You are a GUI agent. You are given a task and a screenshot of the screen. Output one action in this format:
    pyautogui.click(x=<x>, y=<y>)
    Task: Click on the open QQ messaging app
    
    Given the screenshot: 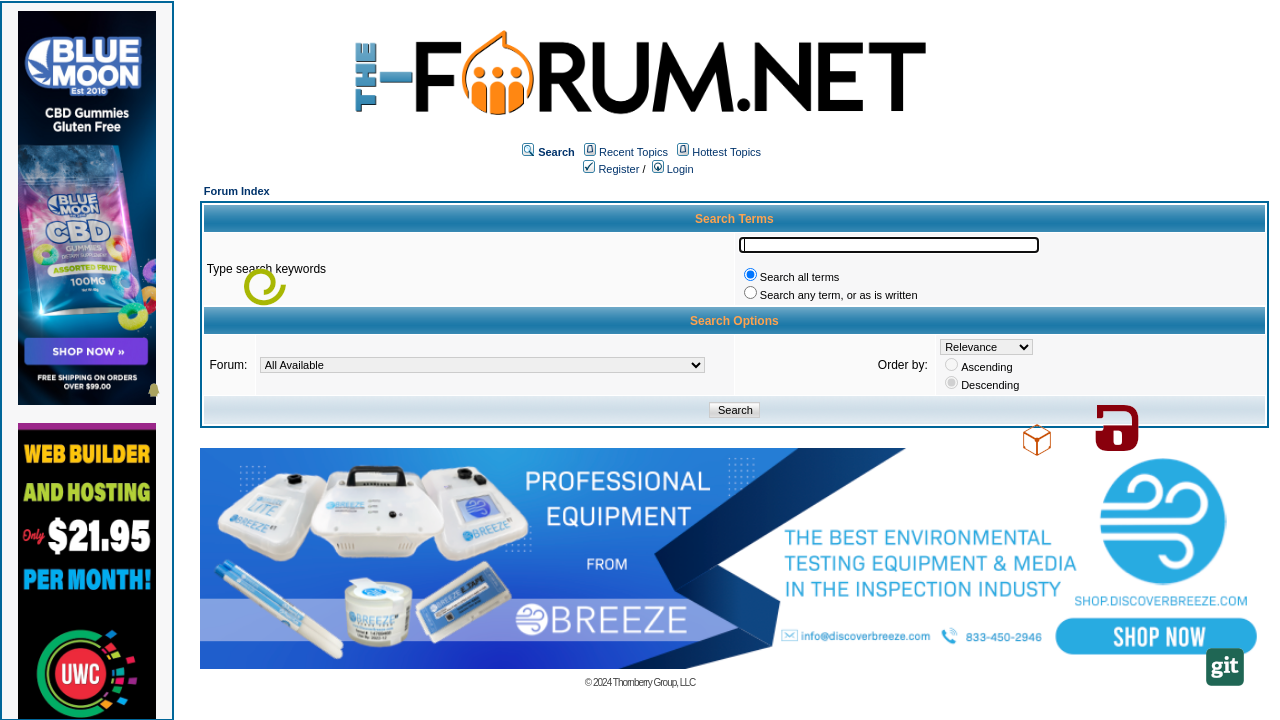 What is the action you would take?
    pyautogui.click(x=154, y=390)
    